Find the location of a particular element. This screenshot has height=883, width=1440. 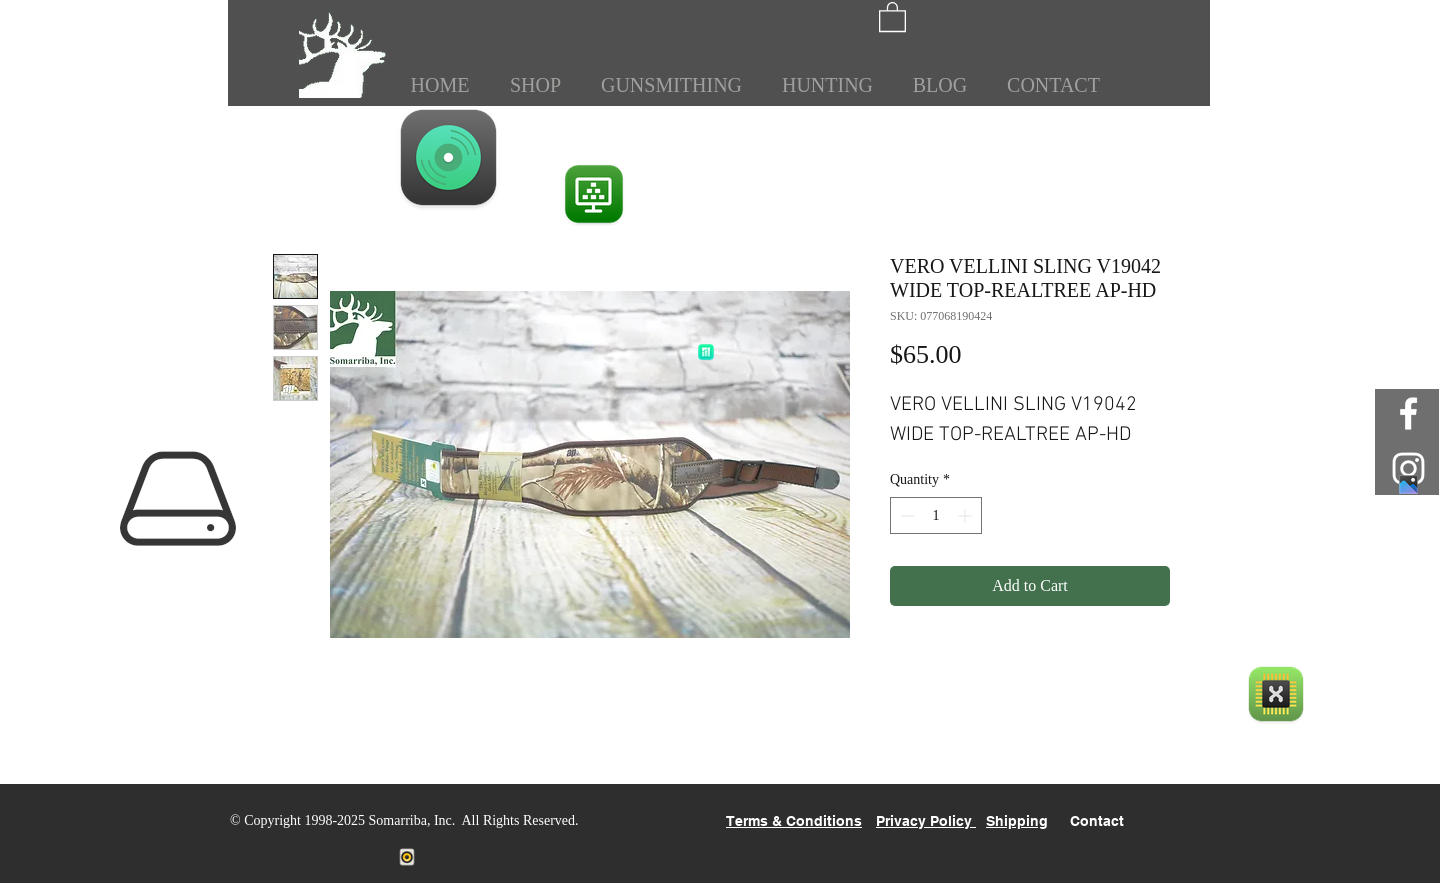

open g4music app is located at coordinates (448, 157).